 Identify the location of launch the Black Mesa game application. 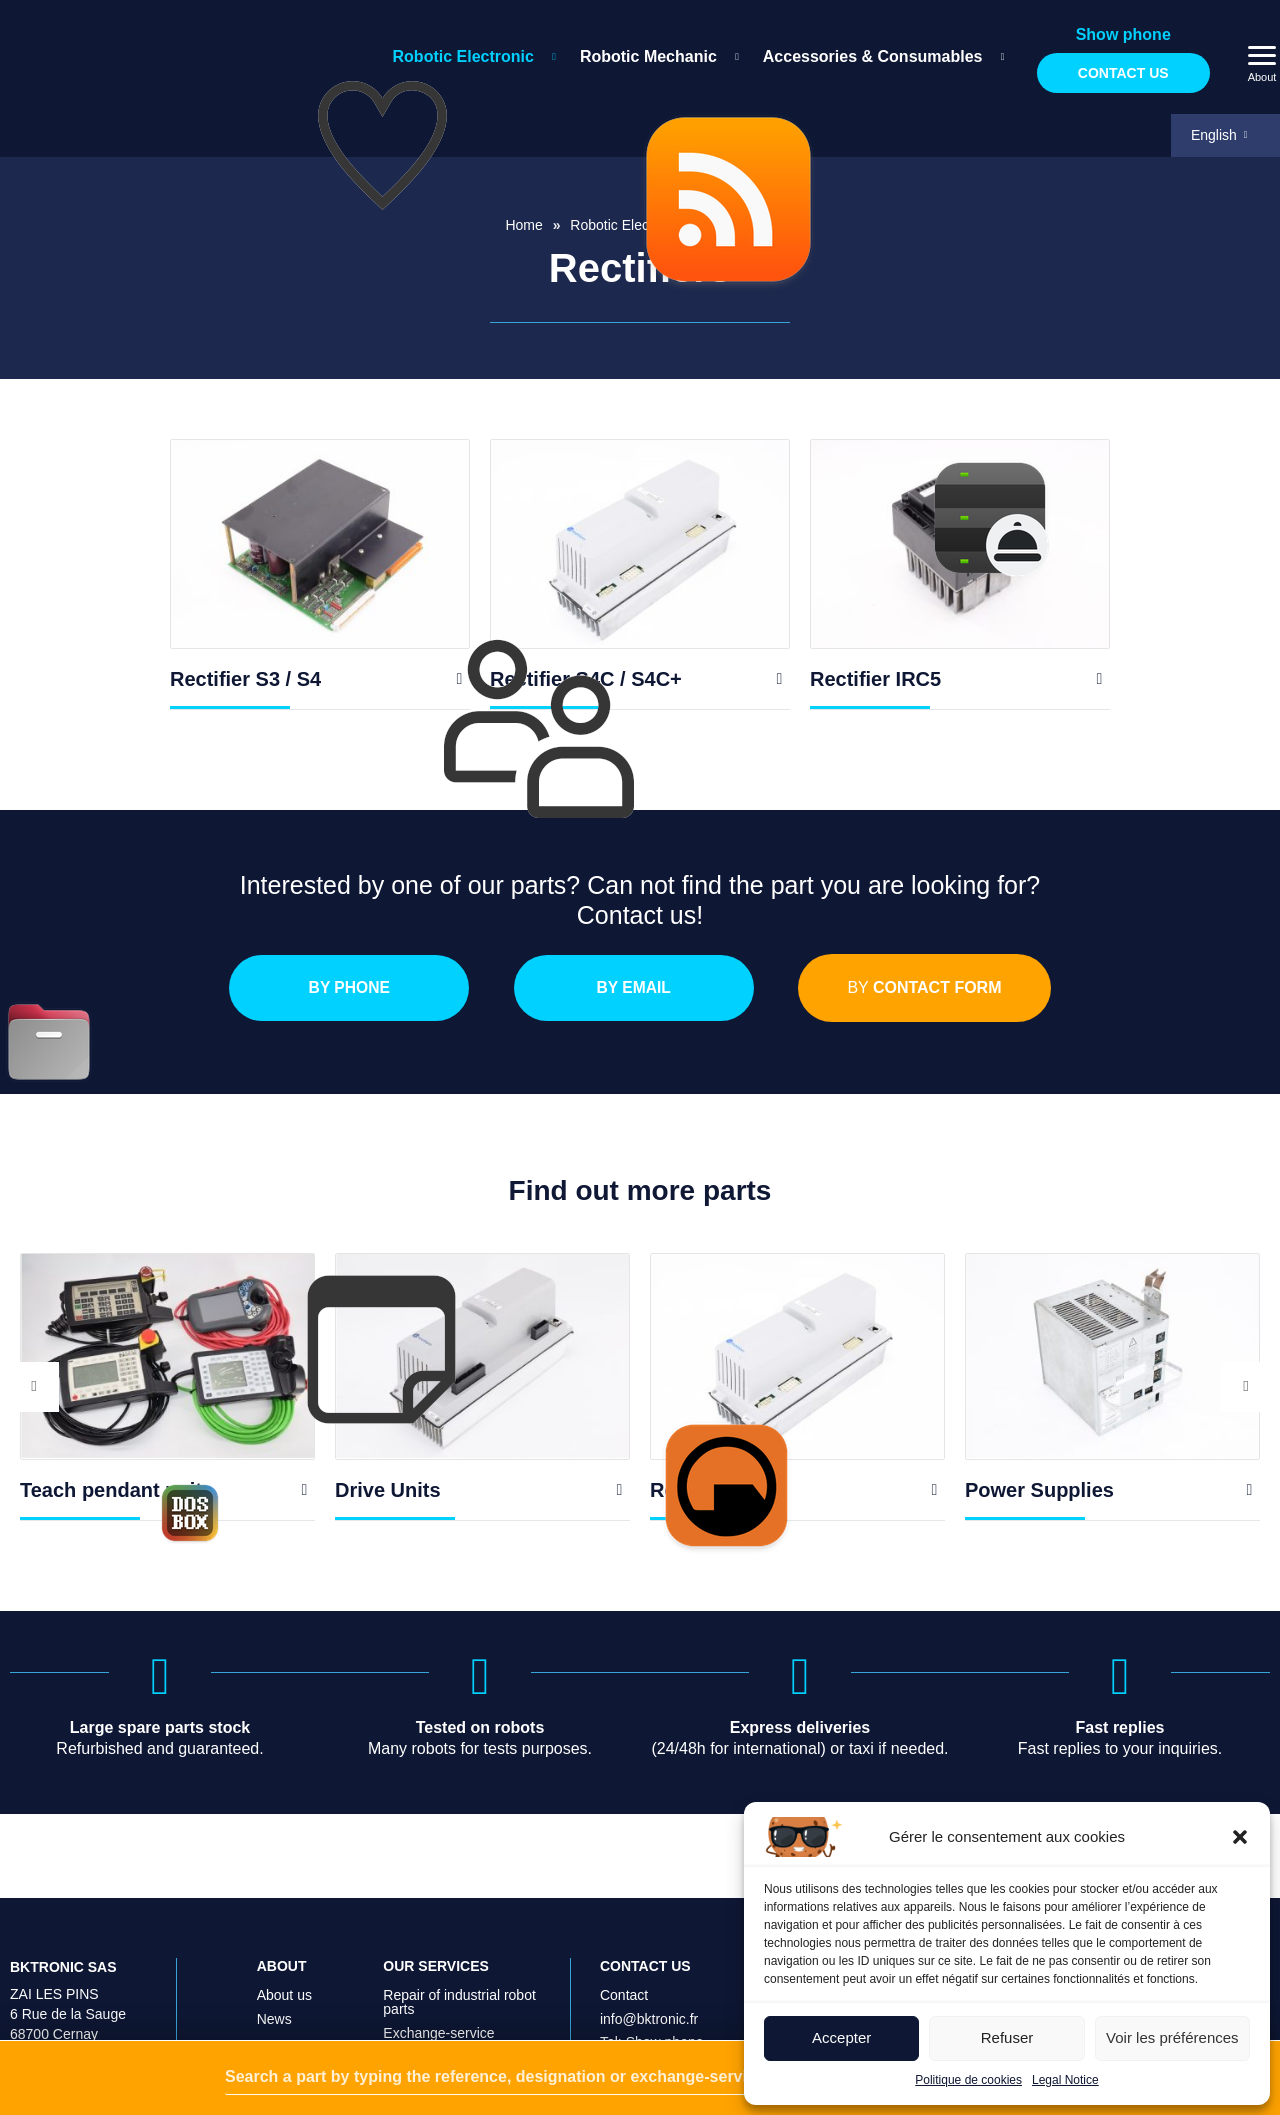
(726, 1485).